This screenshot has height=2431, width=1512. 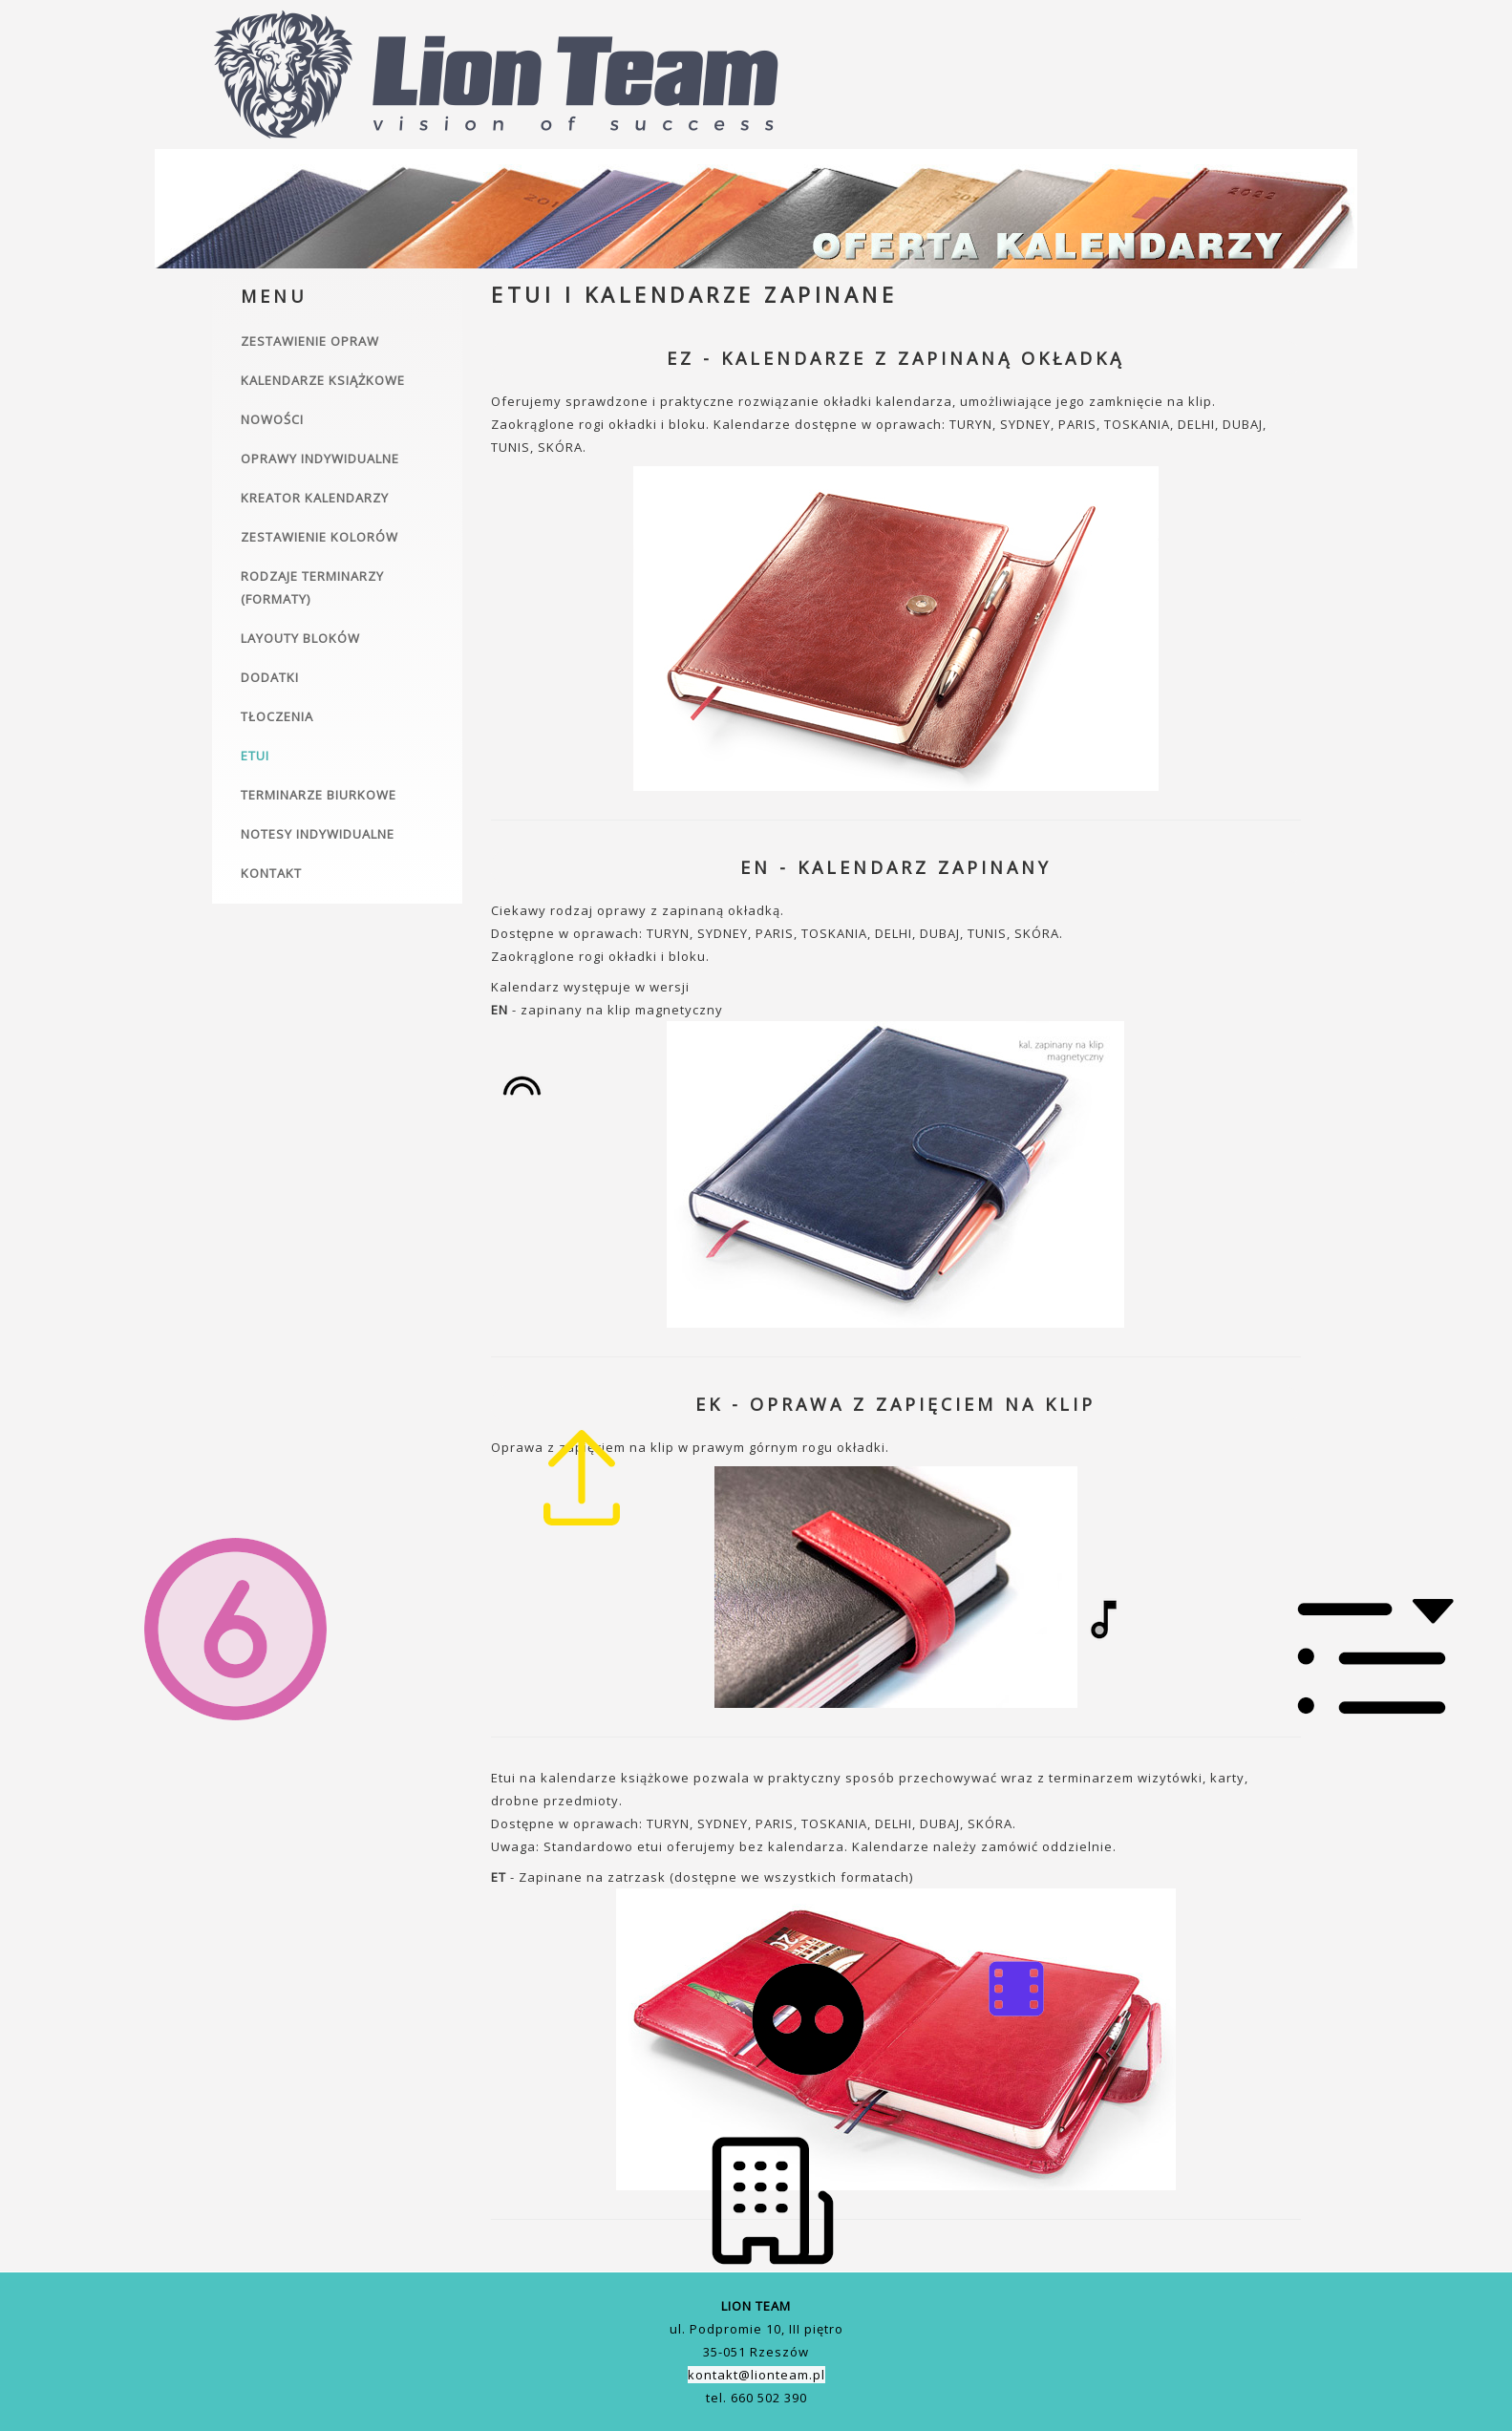 I want to click on upload a file or document, so click(x=582, y=1478).